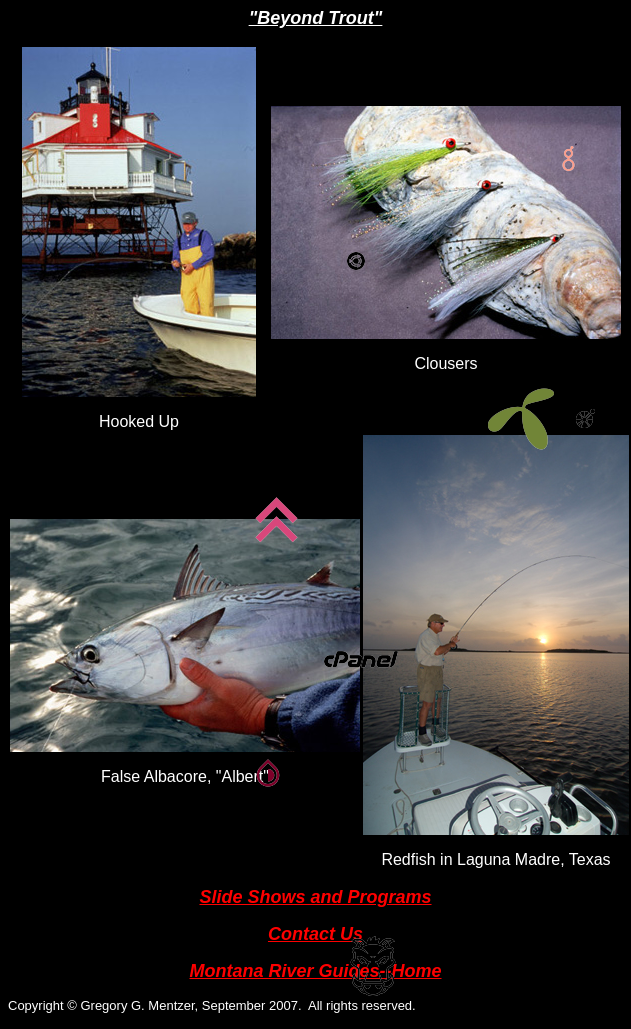 This screenshot has height=1029, width=631. What do you see at coordinates (268, 774) in the screenshot?
I see `adjust color contrast settings` at bounding box center [268, 774].